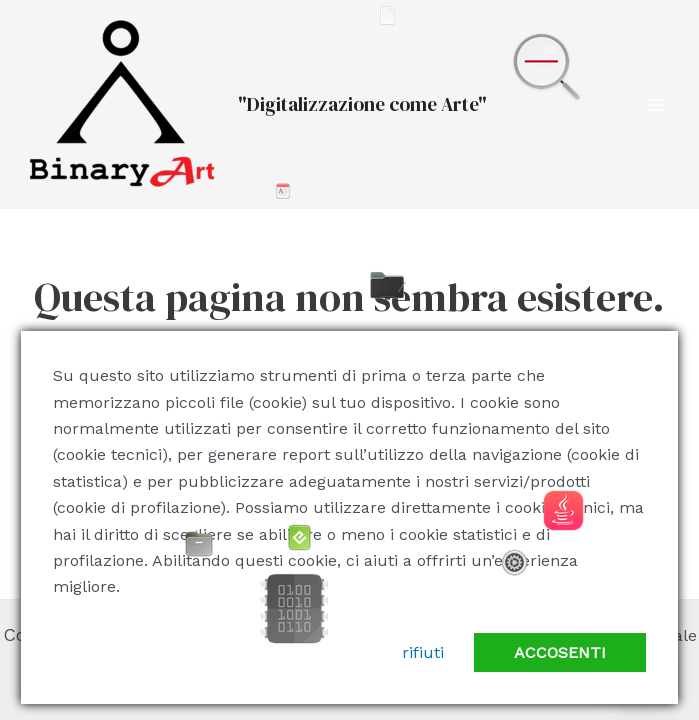 The width and height of the screenshot is (699, 720). I want to click on view or edit document properties, so click(514, 562).